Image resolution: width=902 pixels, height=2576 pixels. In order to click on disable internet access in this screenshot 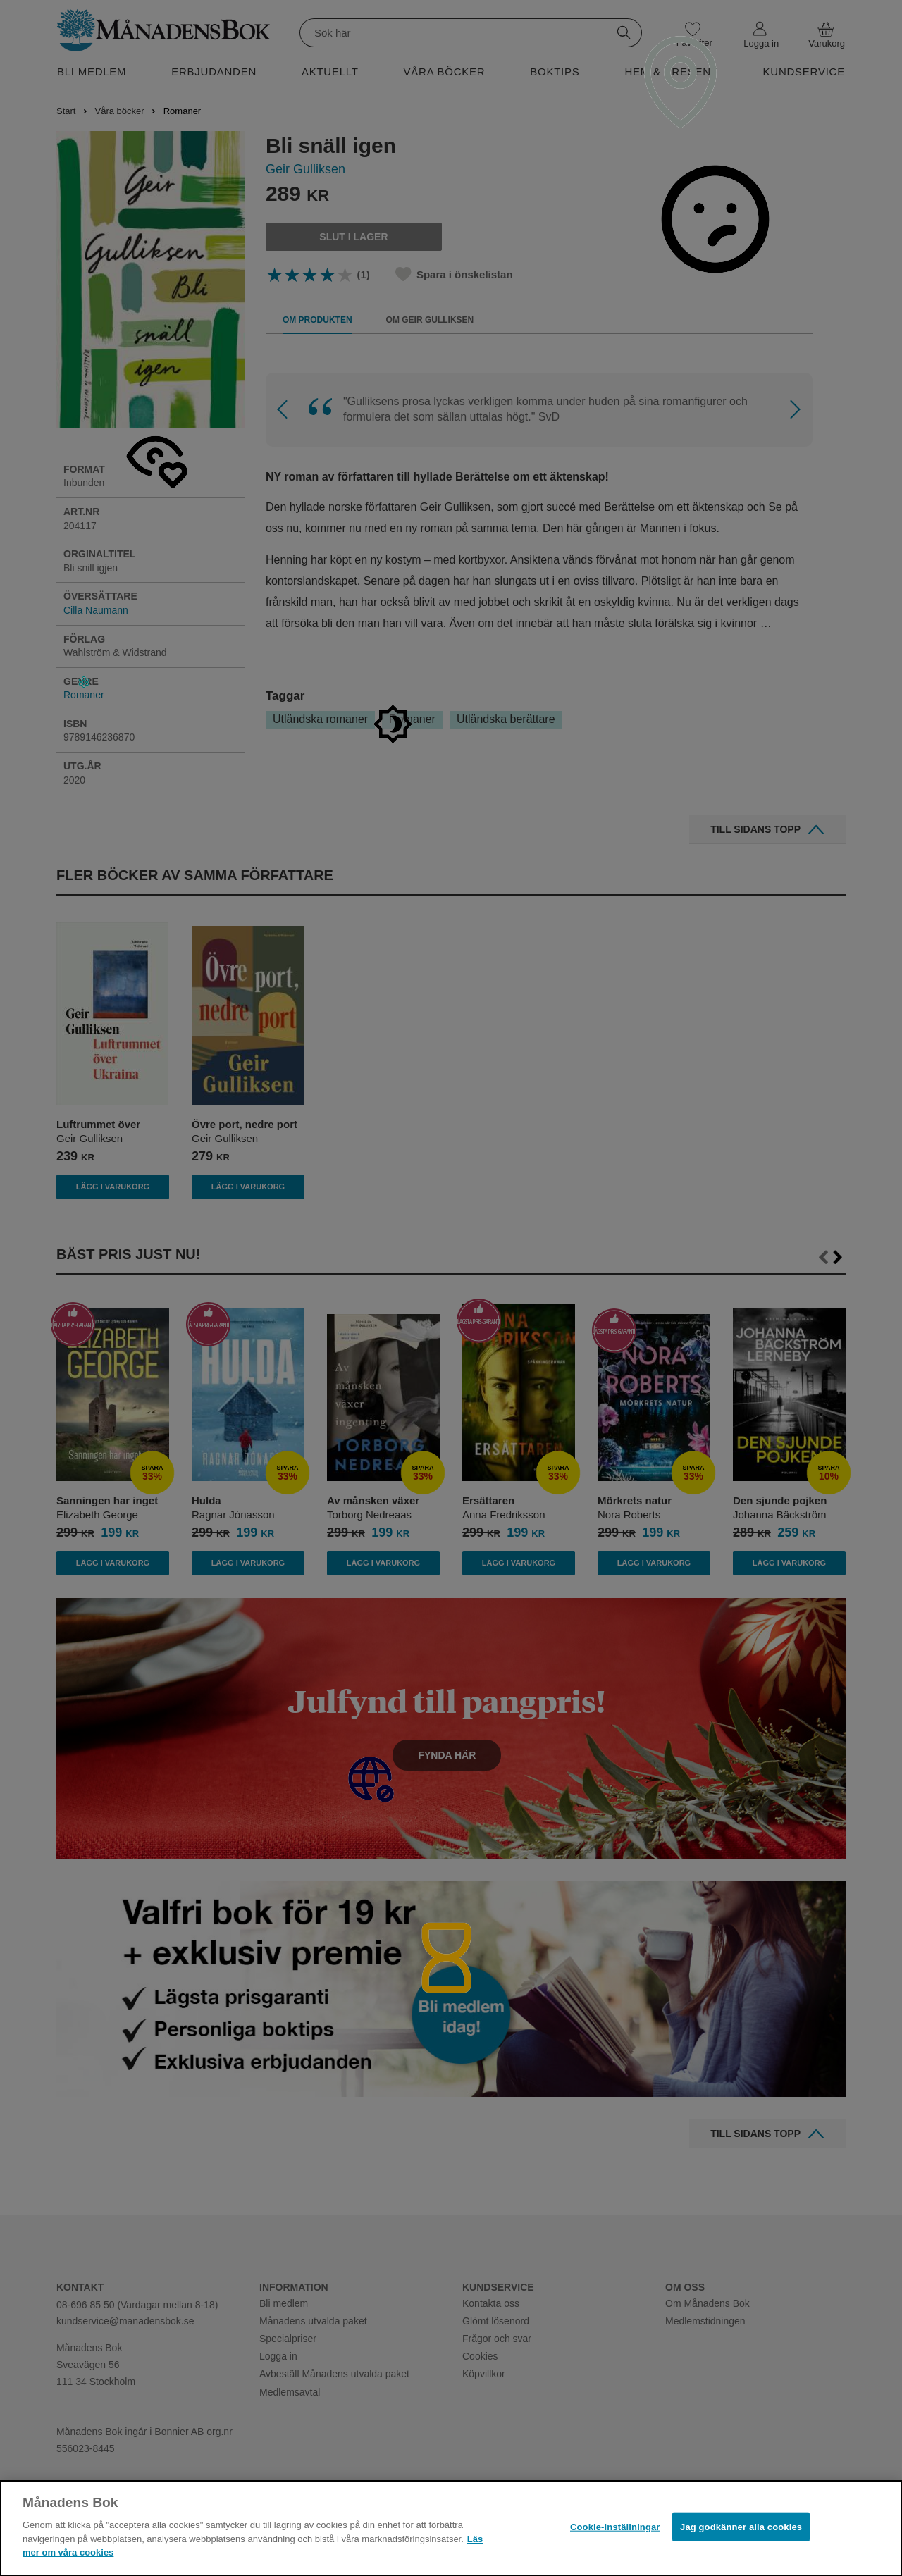, I will do `click(370, 1778)`.